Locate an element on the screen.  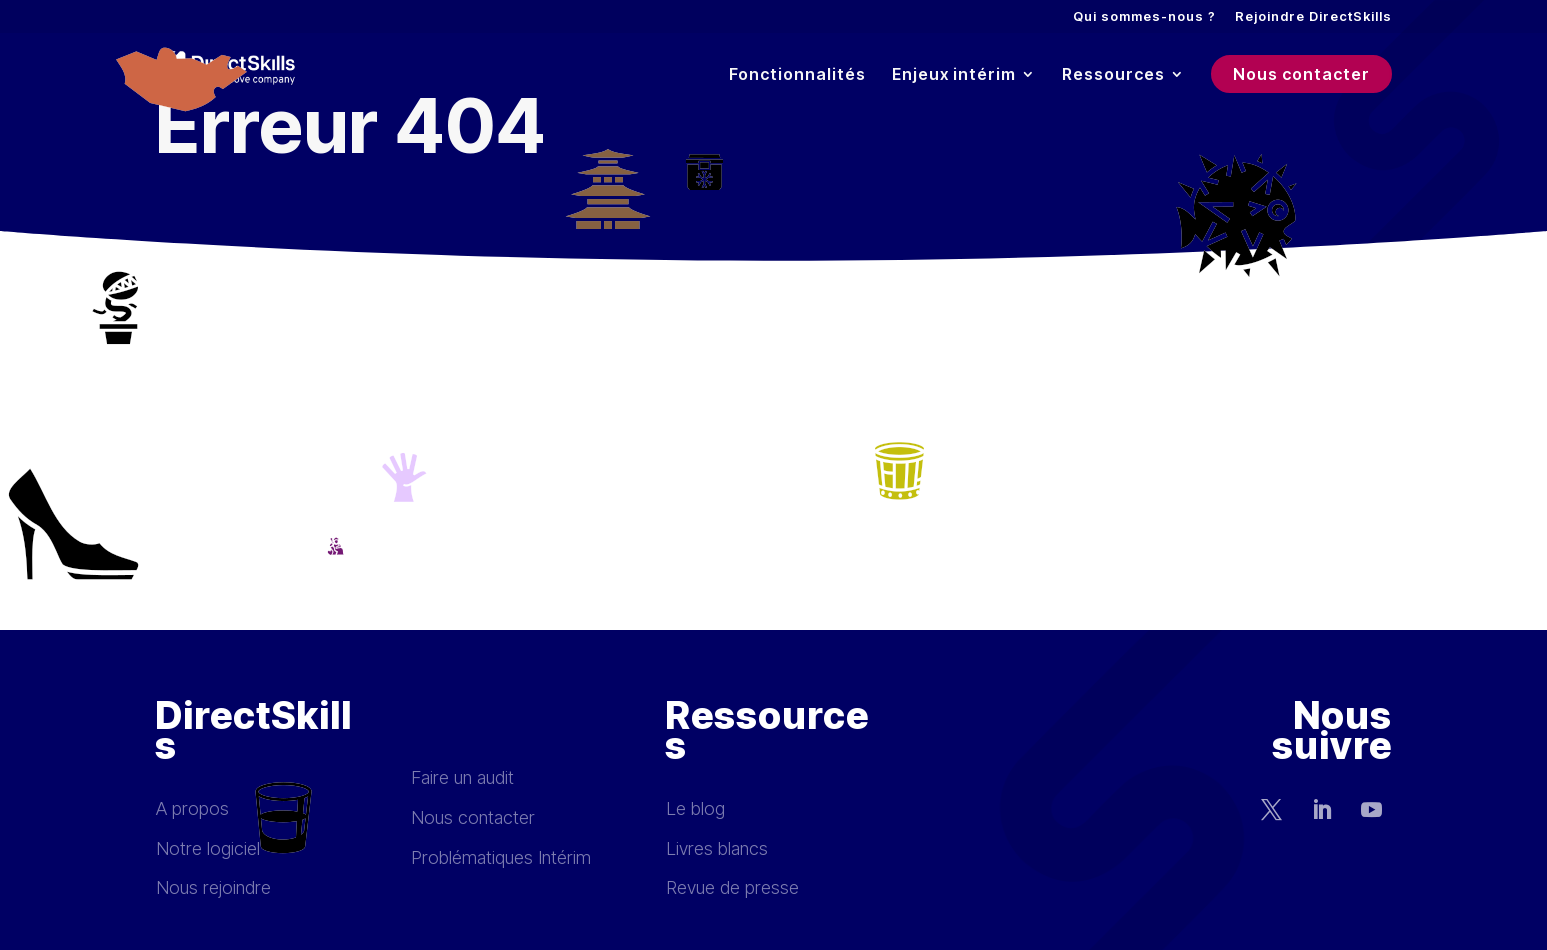
empty inventory or storage container is located at coordinates (899, 461).